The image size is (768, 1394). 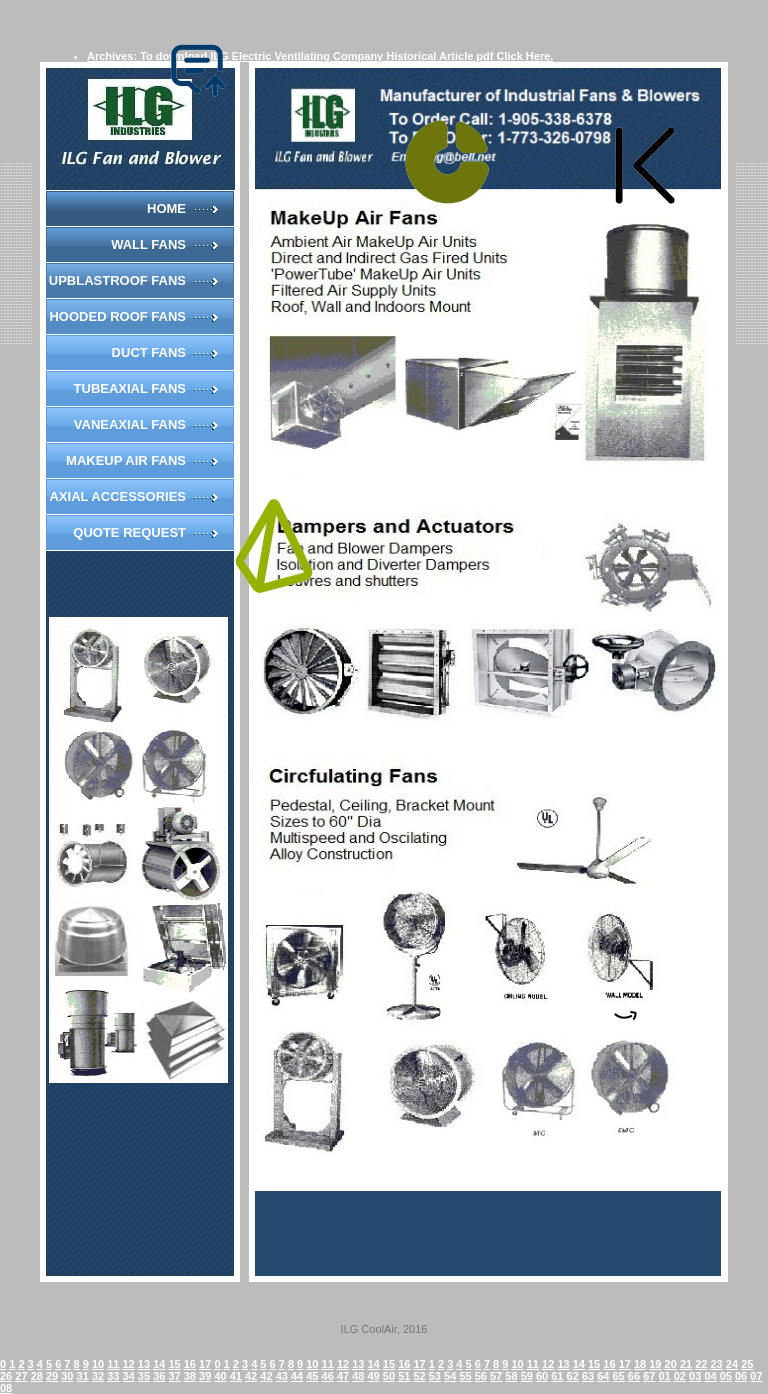 I want to click on send or upload a message, so click(x=197, y=68).